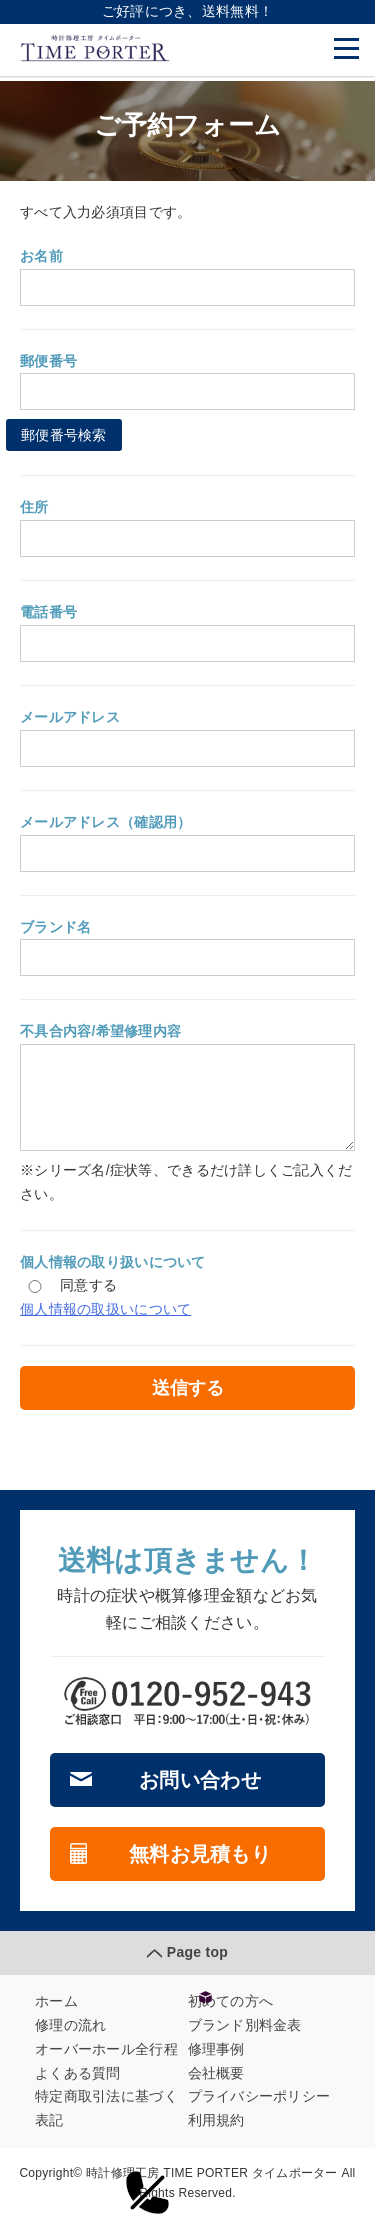 The image size is (375, 2234). I want to click on mute or decline an incoming call, so click(147, 2192).